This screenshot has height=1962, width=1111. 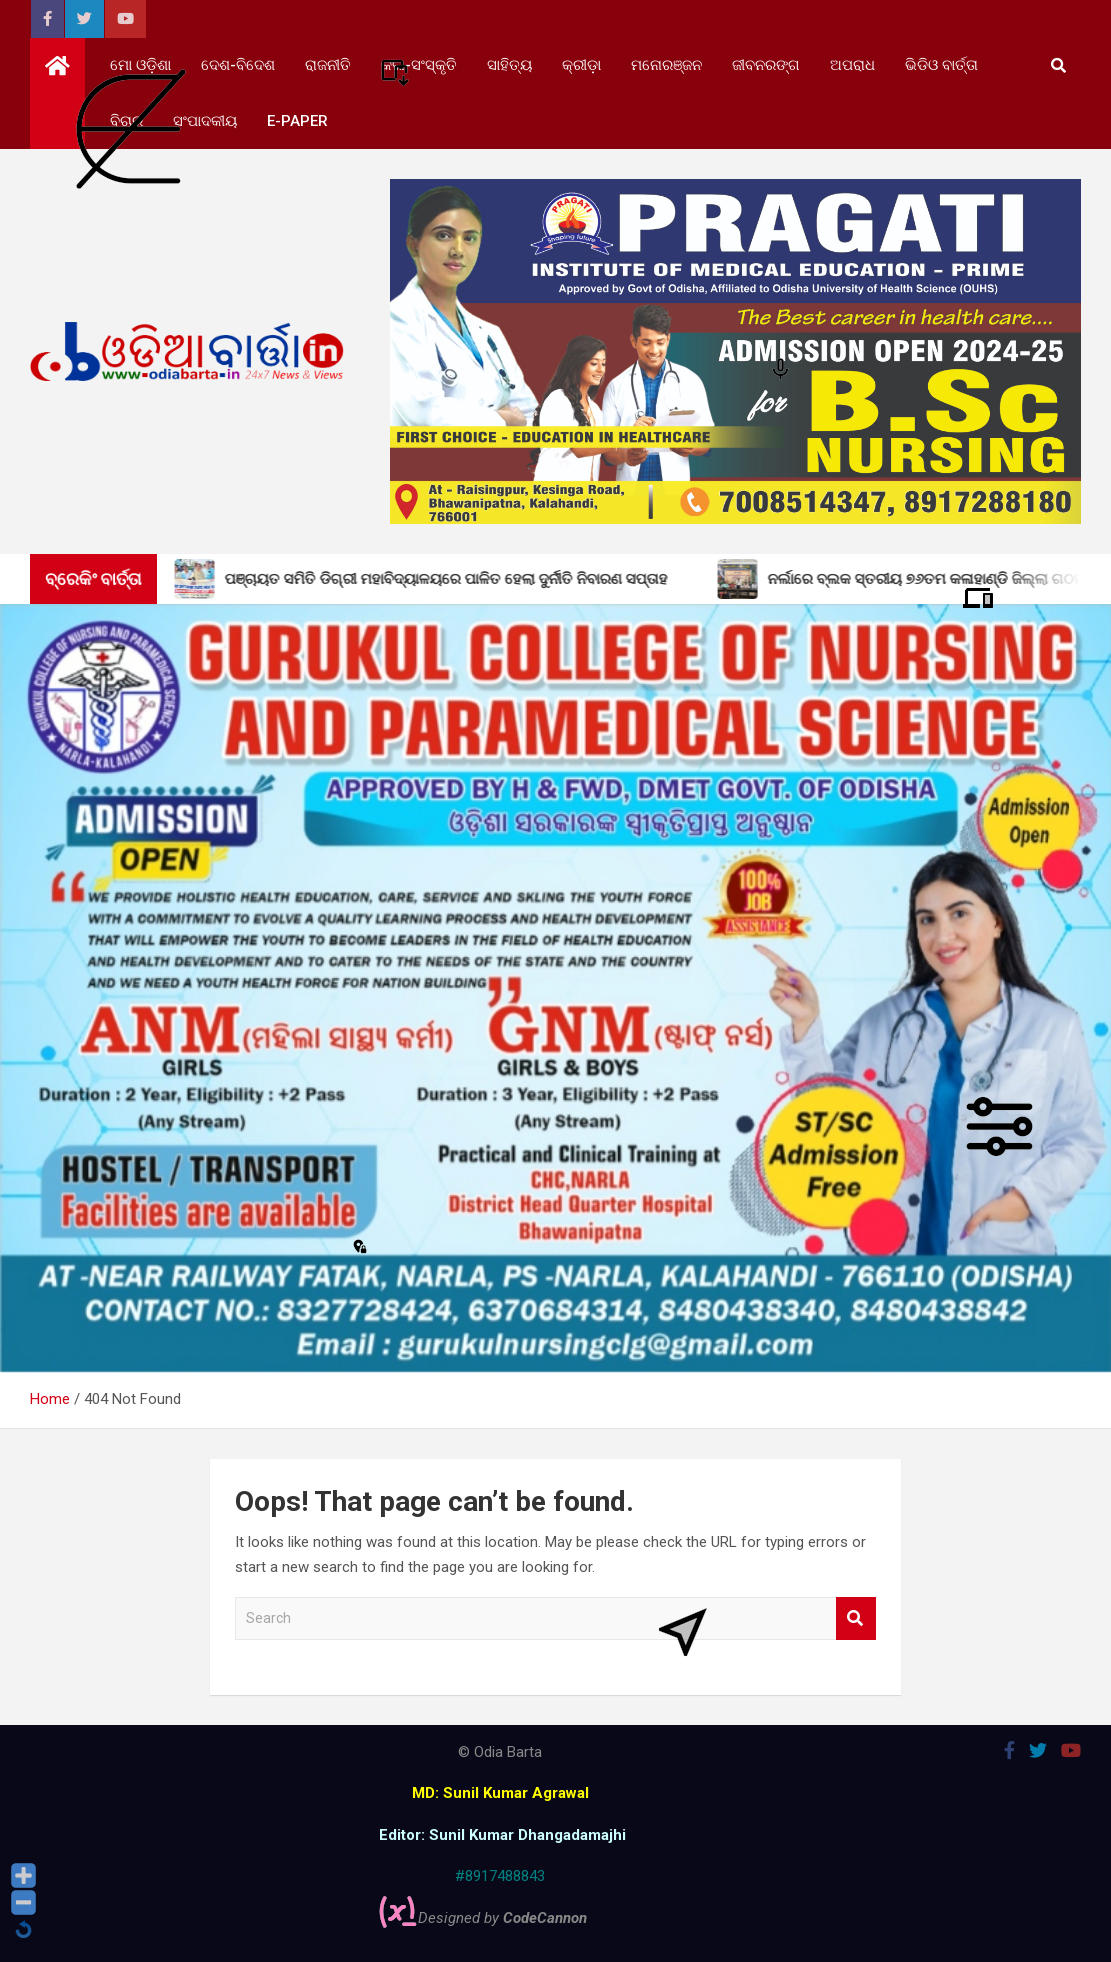 What do you see at coordinates (683, 1632) in the screenshot?
I see `access navigation or directions` at bounding box center [683, 1632].